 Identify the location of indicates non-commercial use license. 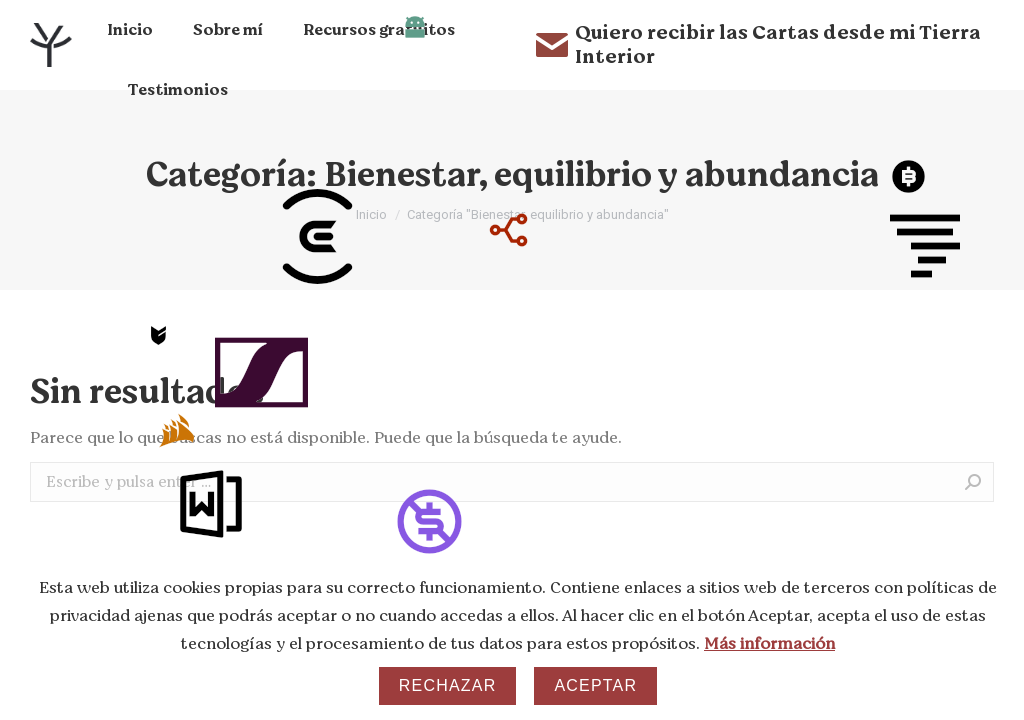
(429, 521).